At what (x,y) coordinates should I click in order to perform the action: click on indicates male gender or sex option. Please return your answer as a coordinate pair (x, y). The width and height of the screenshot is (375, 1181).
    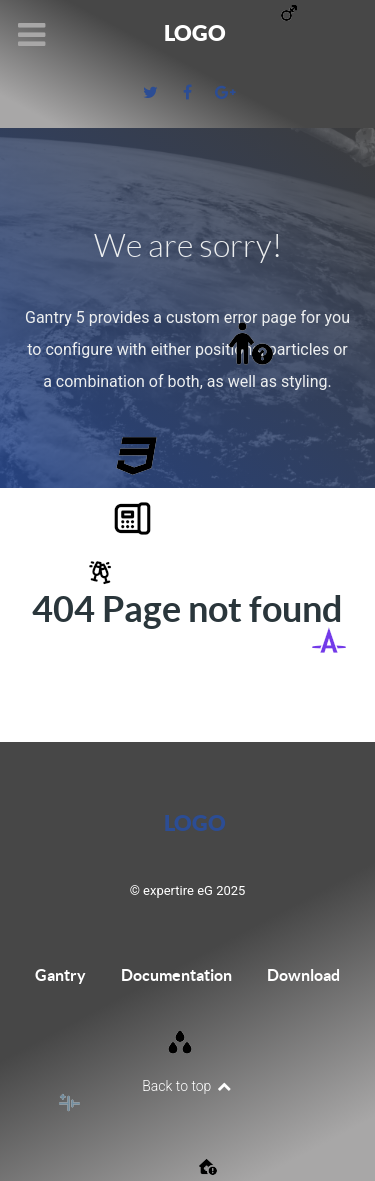
    Looking at the image, I should click on (288, 14).